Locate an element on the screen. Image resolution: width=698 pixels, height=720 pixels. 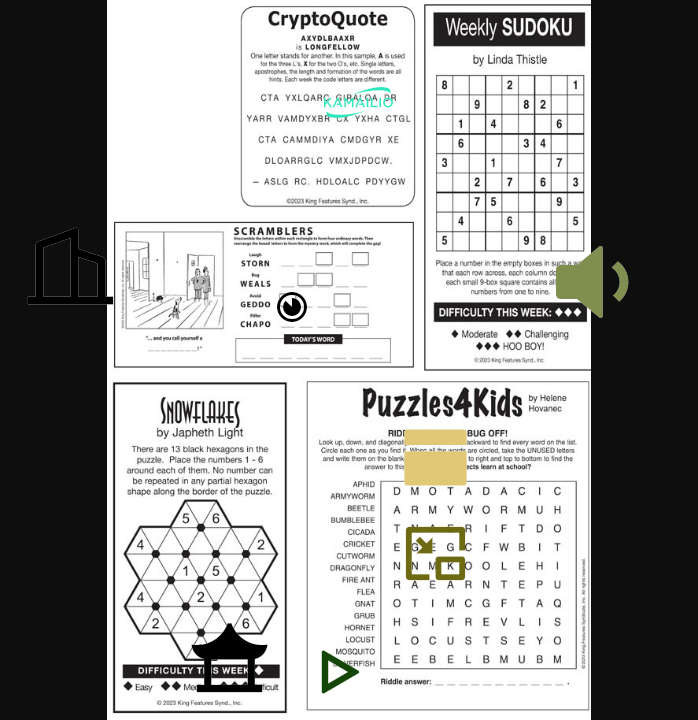
switch to top panel layout is located at coordinates (435, 457).